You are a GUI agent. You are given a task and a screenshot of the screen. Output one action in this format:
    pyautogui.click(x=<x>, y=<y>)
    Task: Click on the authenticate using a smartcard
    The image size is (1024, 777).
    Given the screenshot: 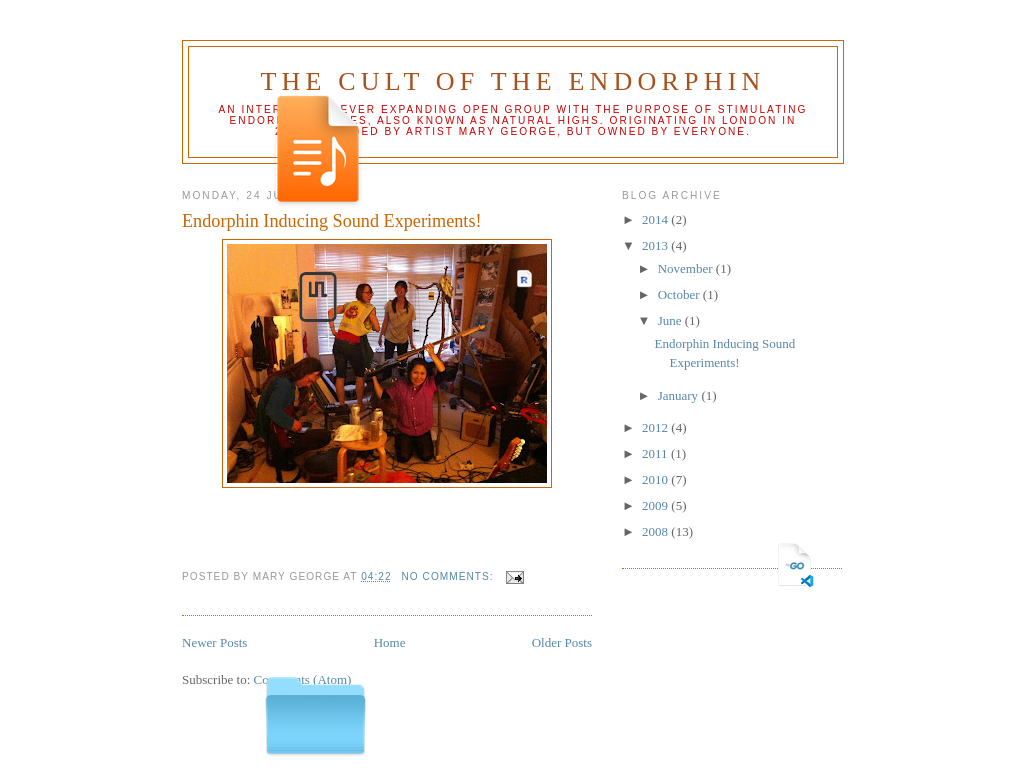 What is the action you would take?
    pyautogui.click(x=318, y=297)
    